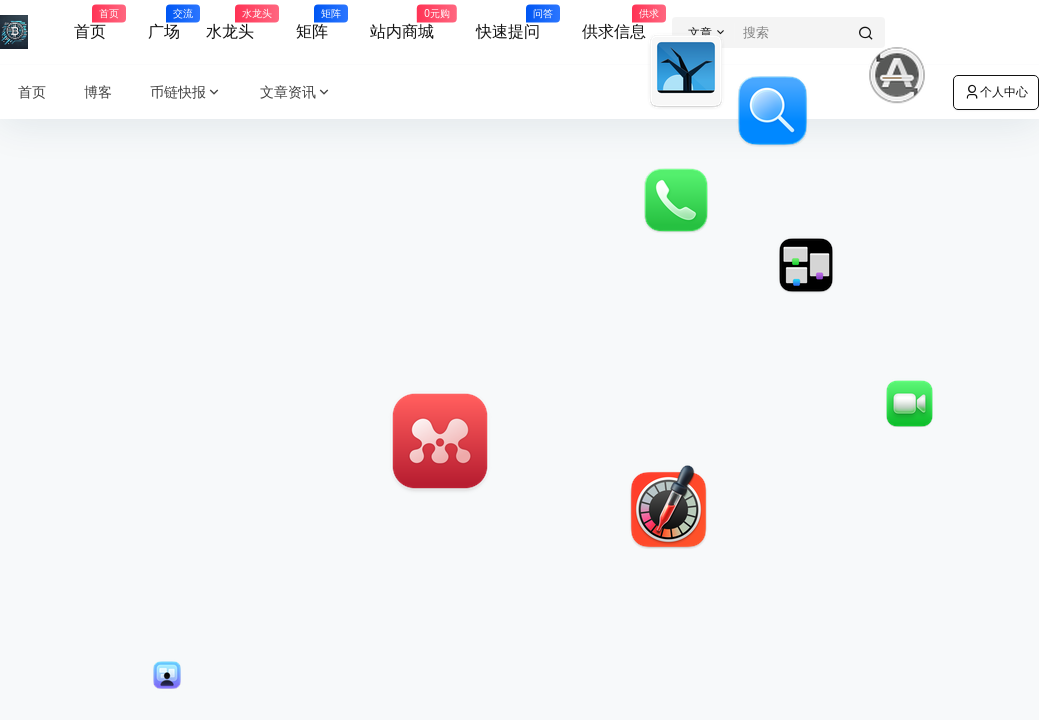 The width and height of the screenshot is (1039, 720). What do you see at coordinates (909, 403) in the screenshot?
I see `open FaceTime to start a video call` at bounding box center [909, 403].